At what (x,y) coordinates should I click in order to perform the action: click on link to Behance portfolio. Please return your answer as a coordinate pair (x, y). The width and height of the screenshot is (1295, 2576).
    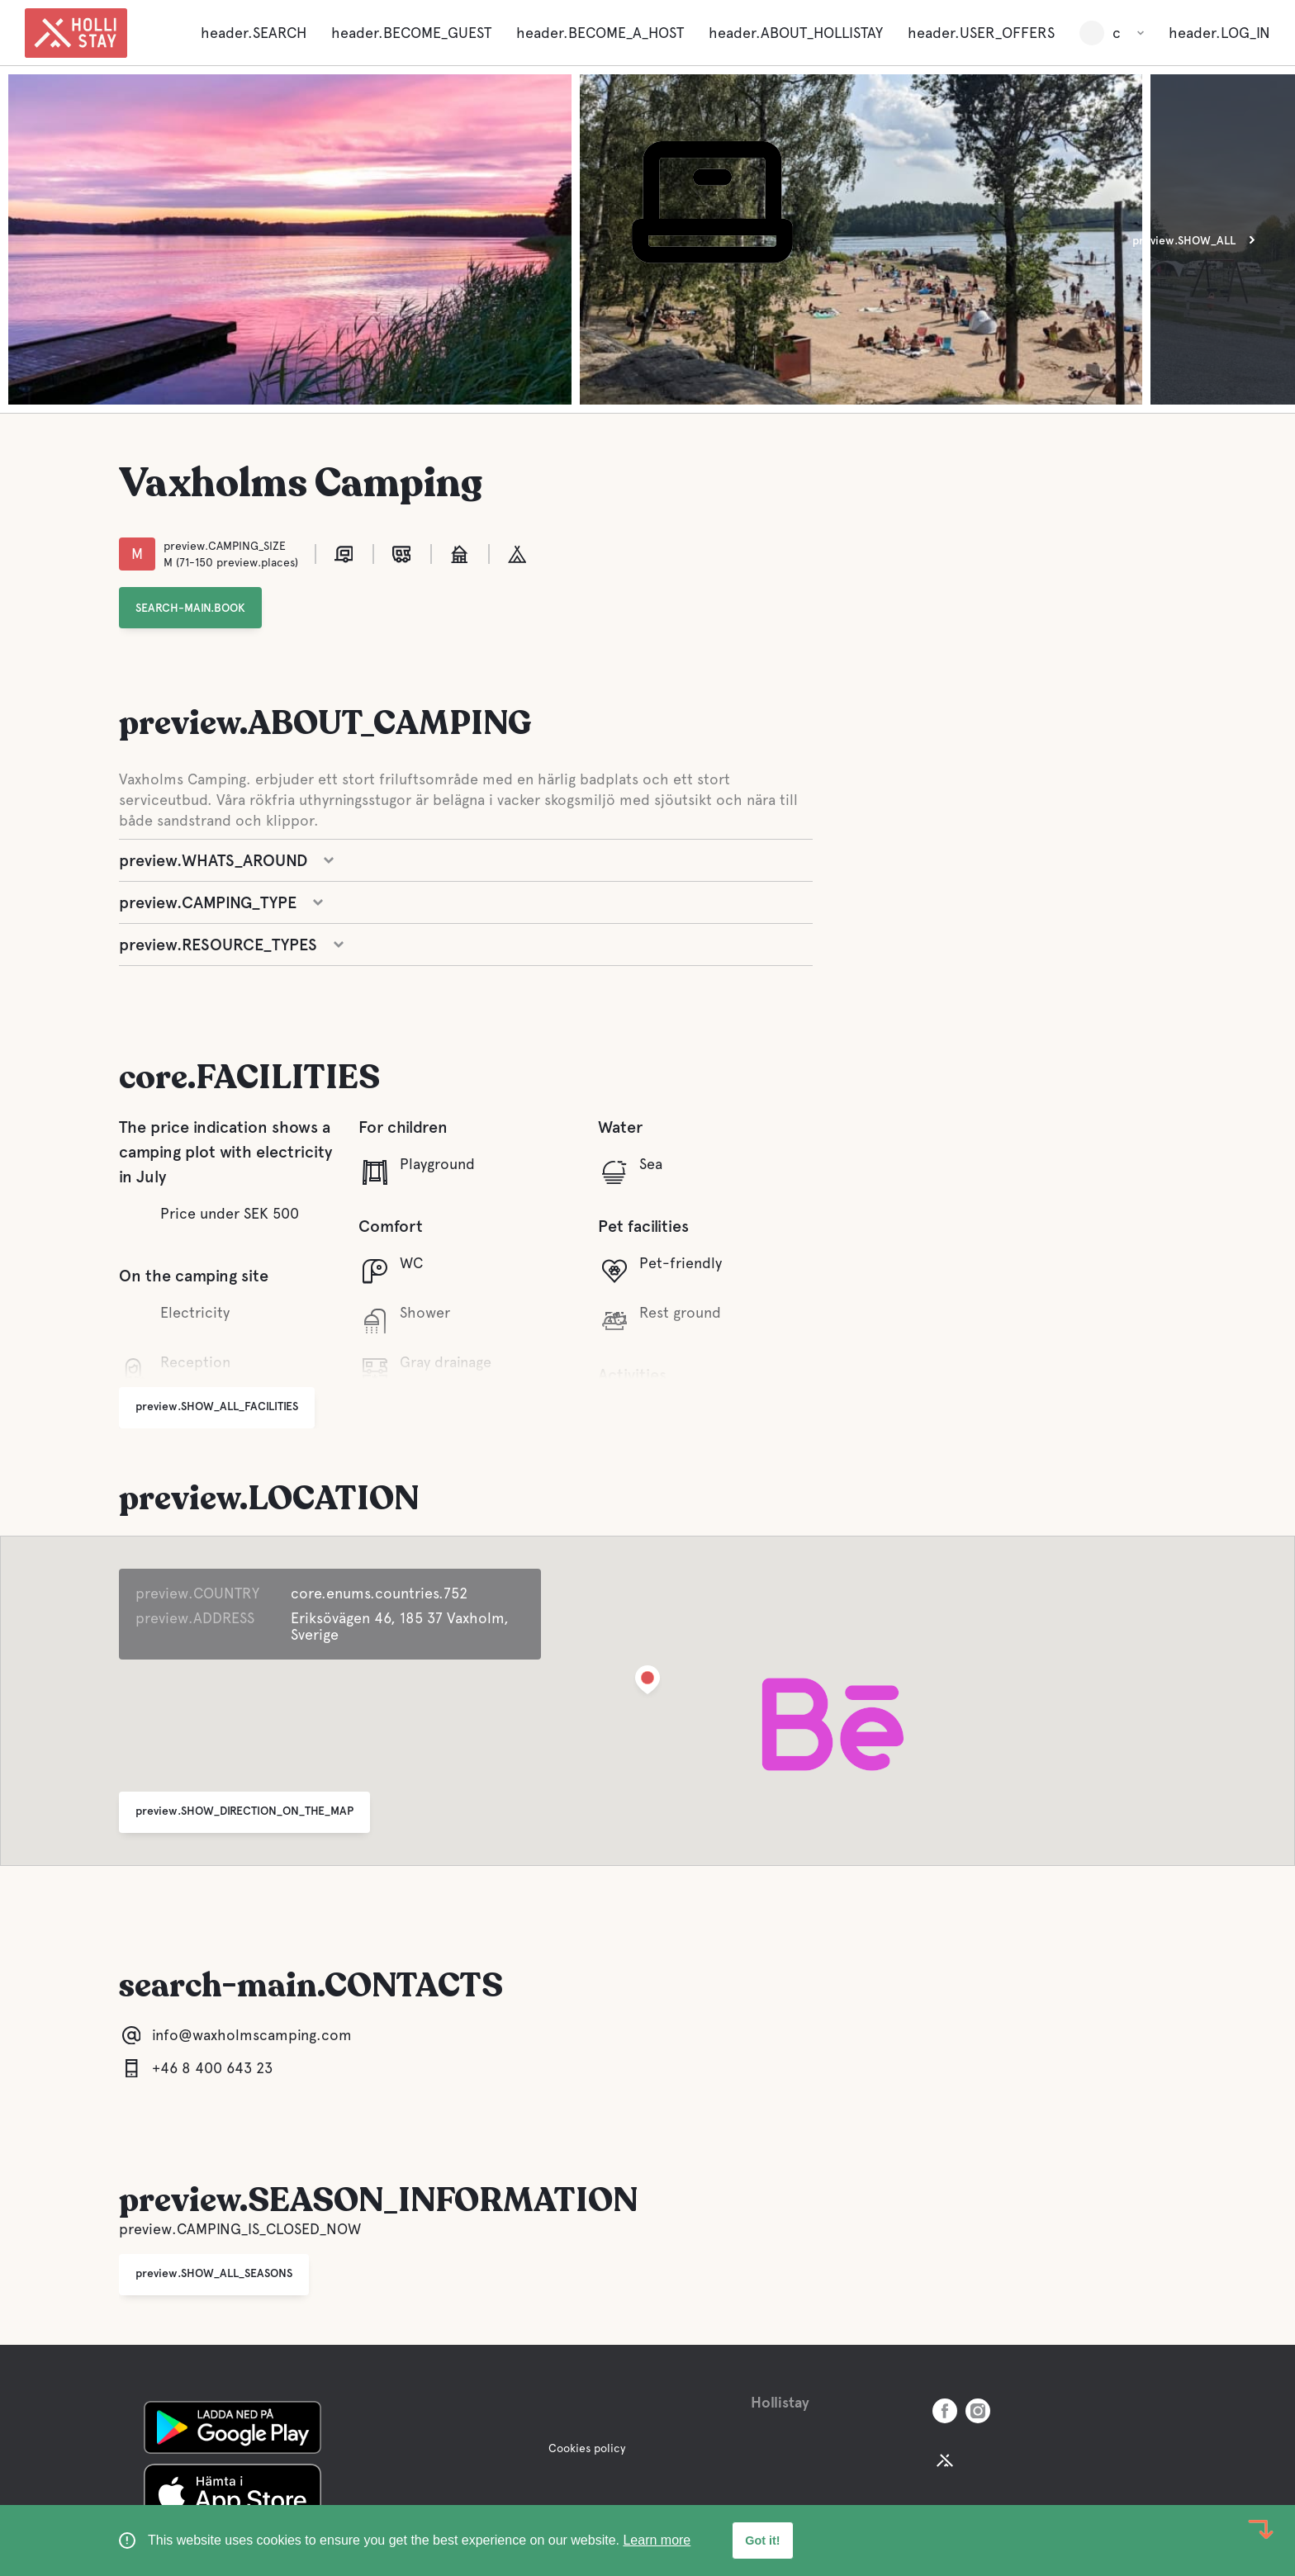
    Looking at the image, I should click on (828, 1724).